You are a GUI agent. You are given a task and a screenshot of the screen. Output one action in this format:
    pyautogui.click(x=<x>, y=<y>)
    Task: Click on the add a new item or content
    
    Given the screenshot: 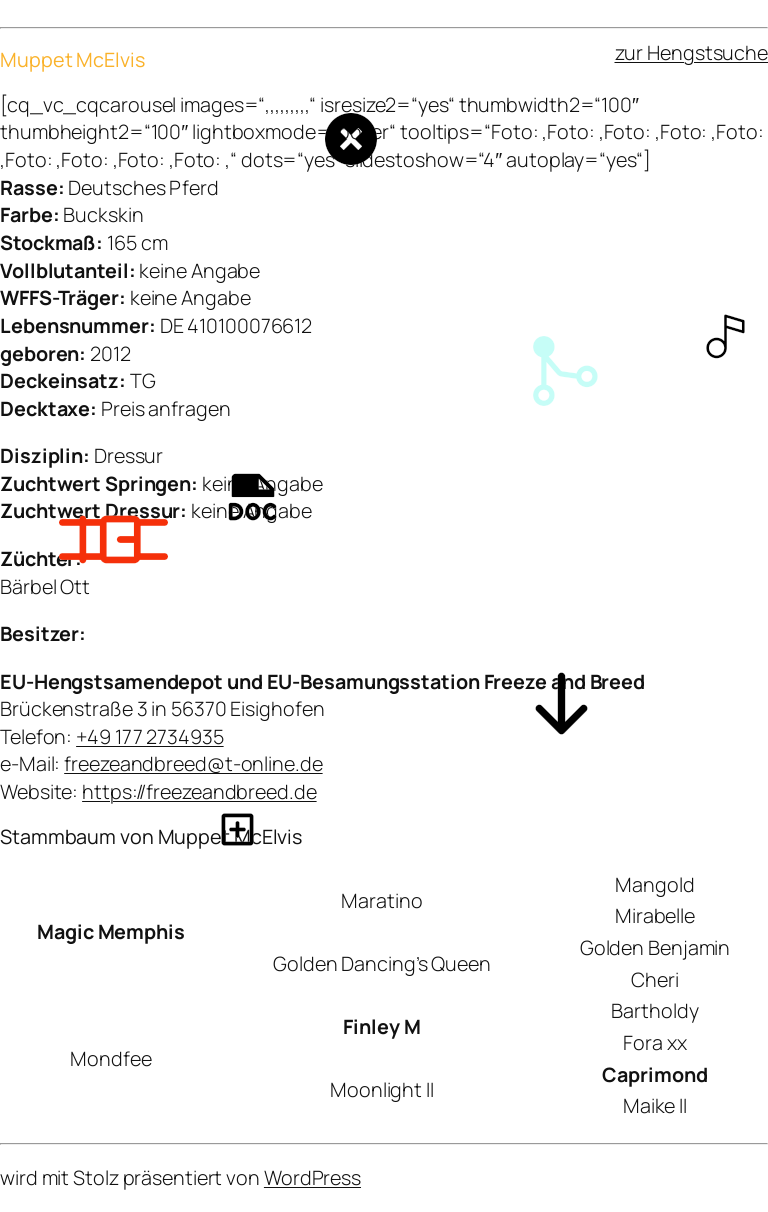 What is the action you would take?
    pyautogui.click(x=237, y=829)
    